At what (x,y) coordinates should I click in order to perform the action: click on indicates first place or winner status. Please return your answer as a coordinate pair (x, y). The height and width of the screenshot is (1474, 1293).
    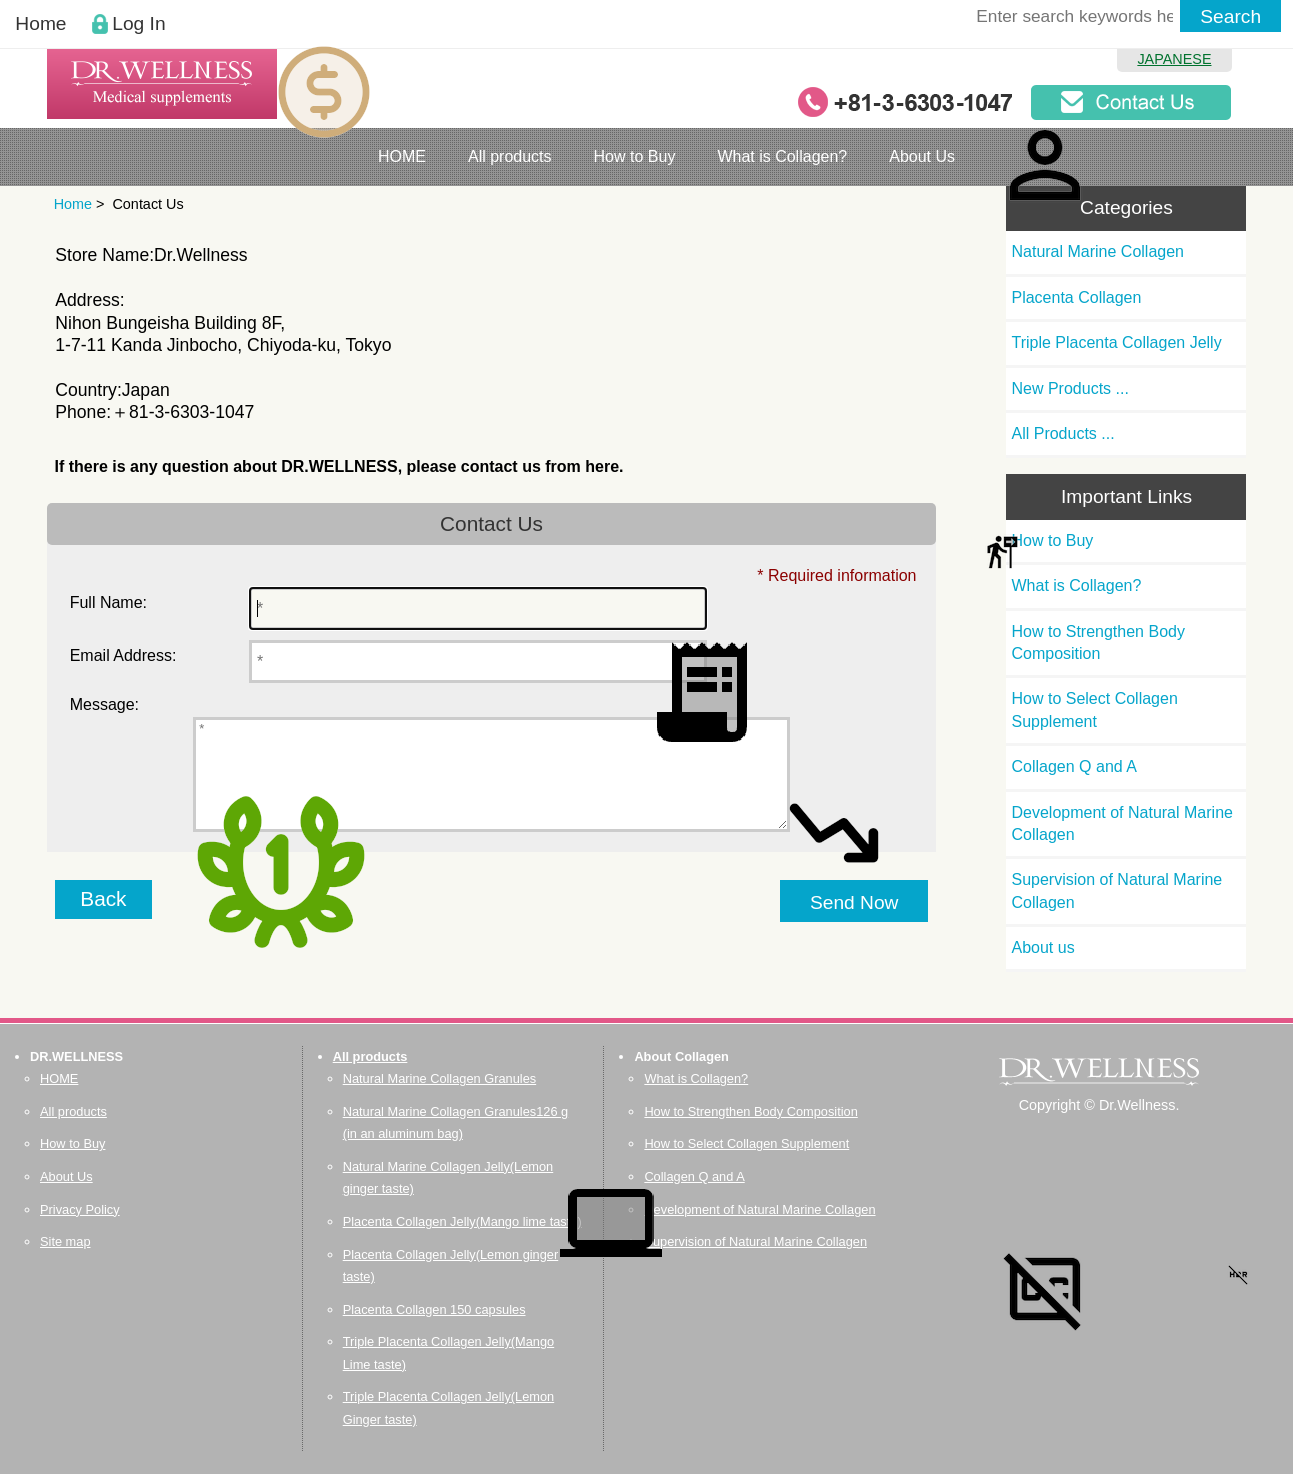
    Looking at the image, I should click on (281, 872).